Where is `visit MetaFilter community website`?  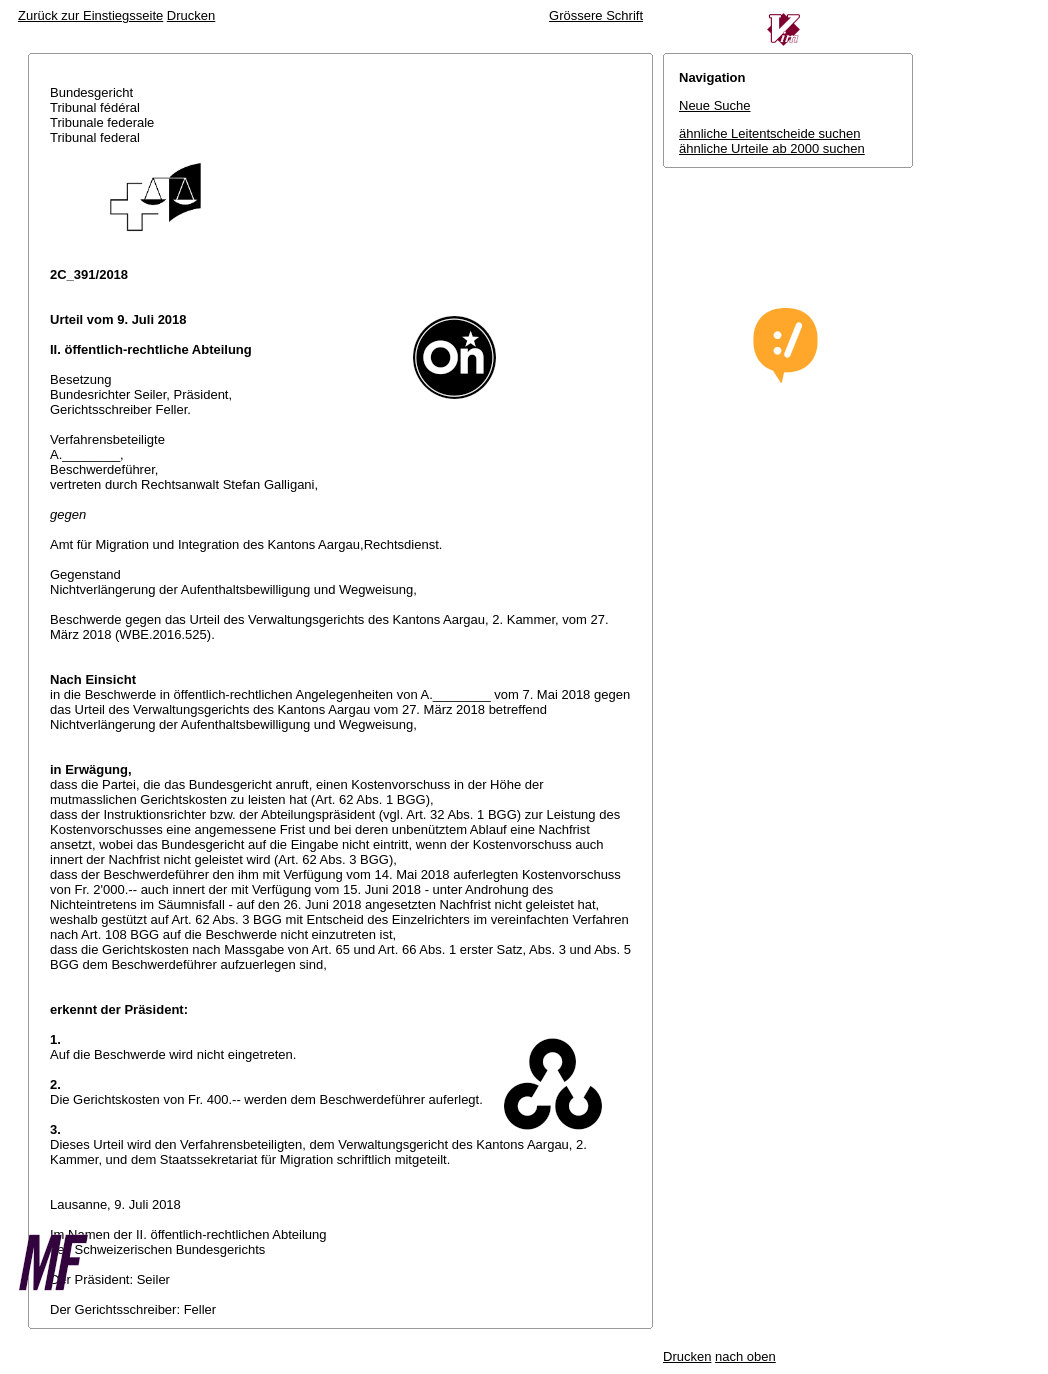 visit MetaFilter community website is located at coordinates (53, 1262).